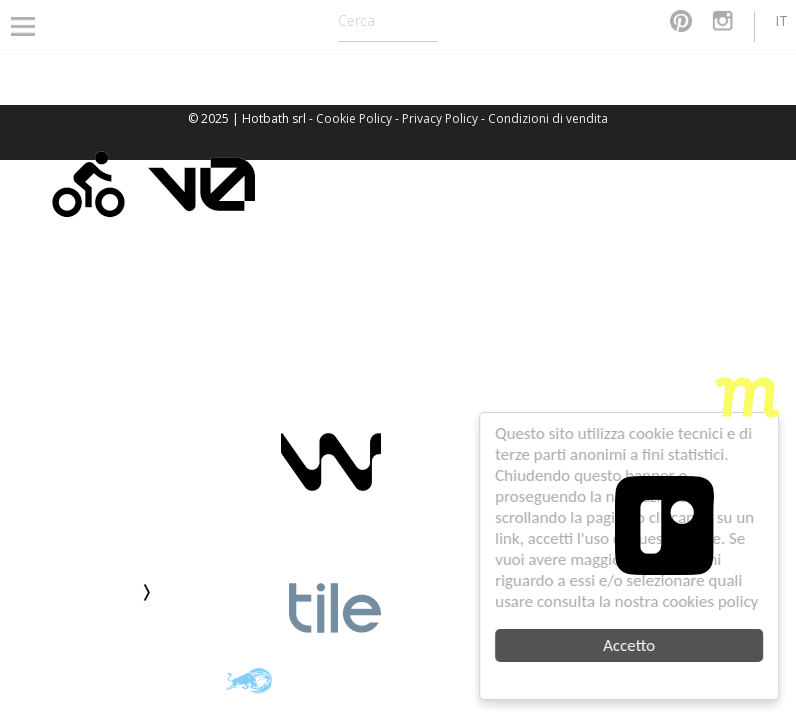 The width and height of the screenshot is (796, 720). Describe the element at coordinates (88, 187) in the screenshot. I see `access cycling or bike route directions` at that location.